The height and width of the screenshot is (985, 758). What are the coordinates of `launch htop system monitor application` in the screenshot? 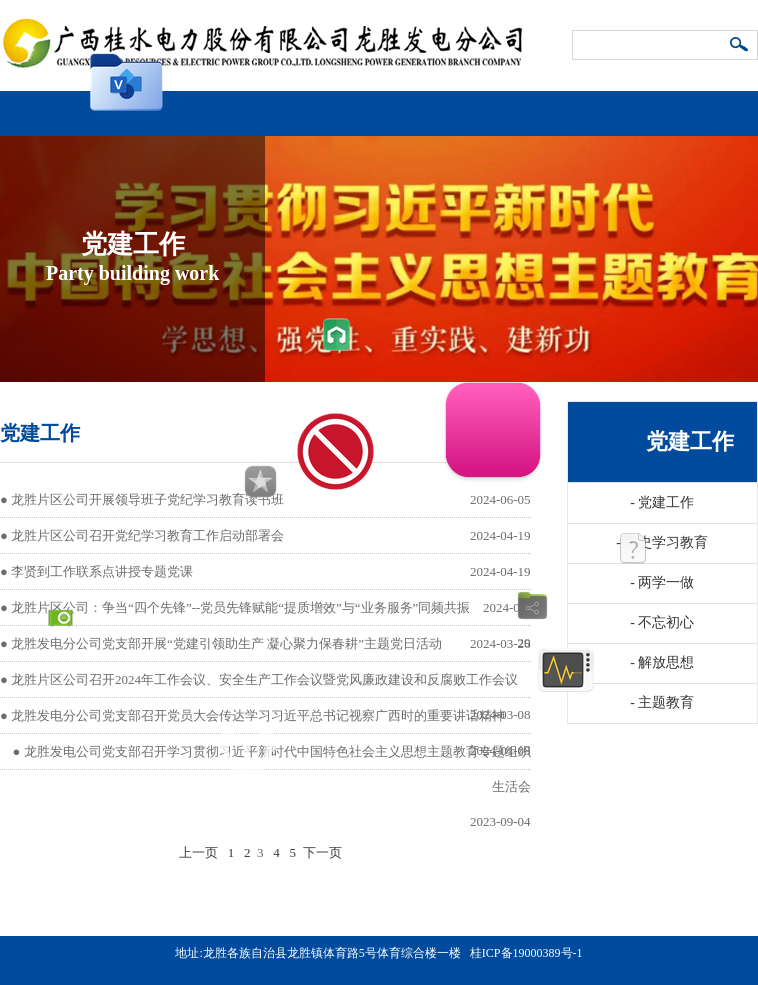 It's located at (566, 670).